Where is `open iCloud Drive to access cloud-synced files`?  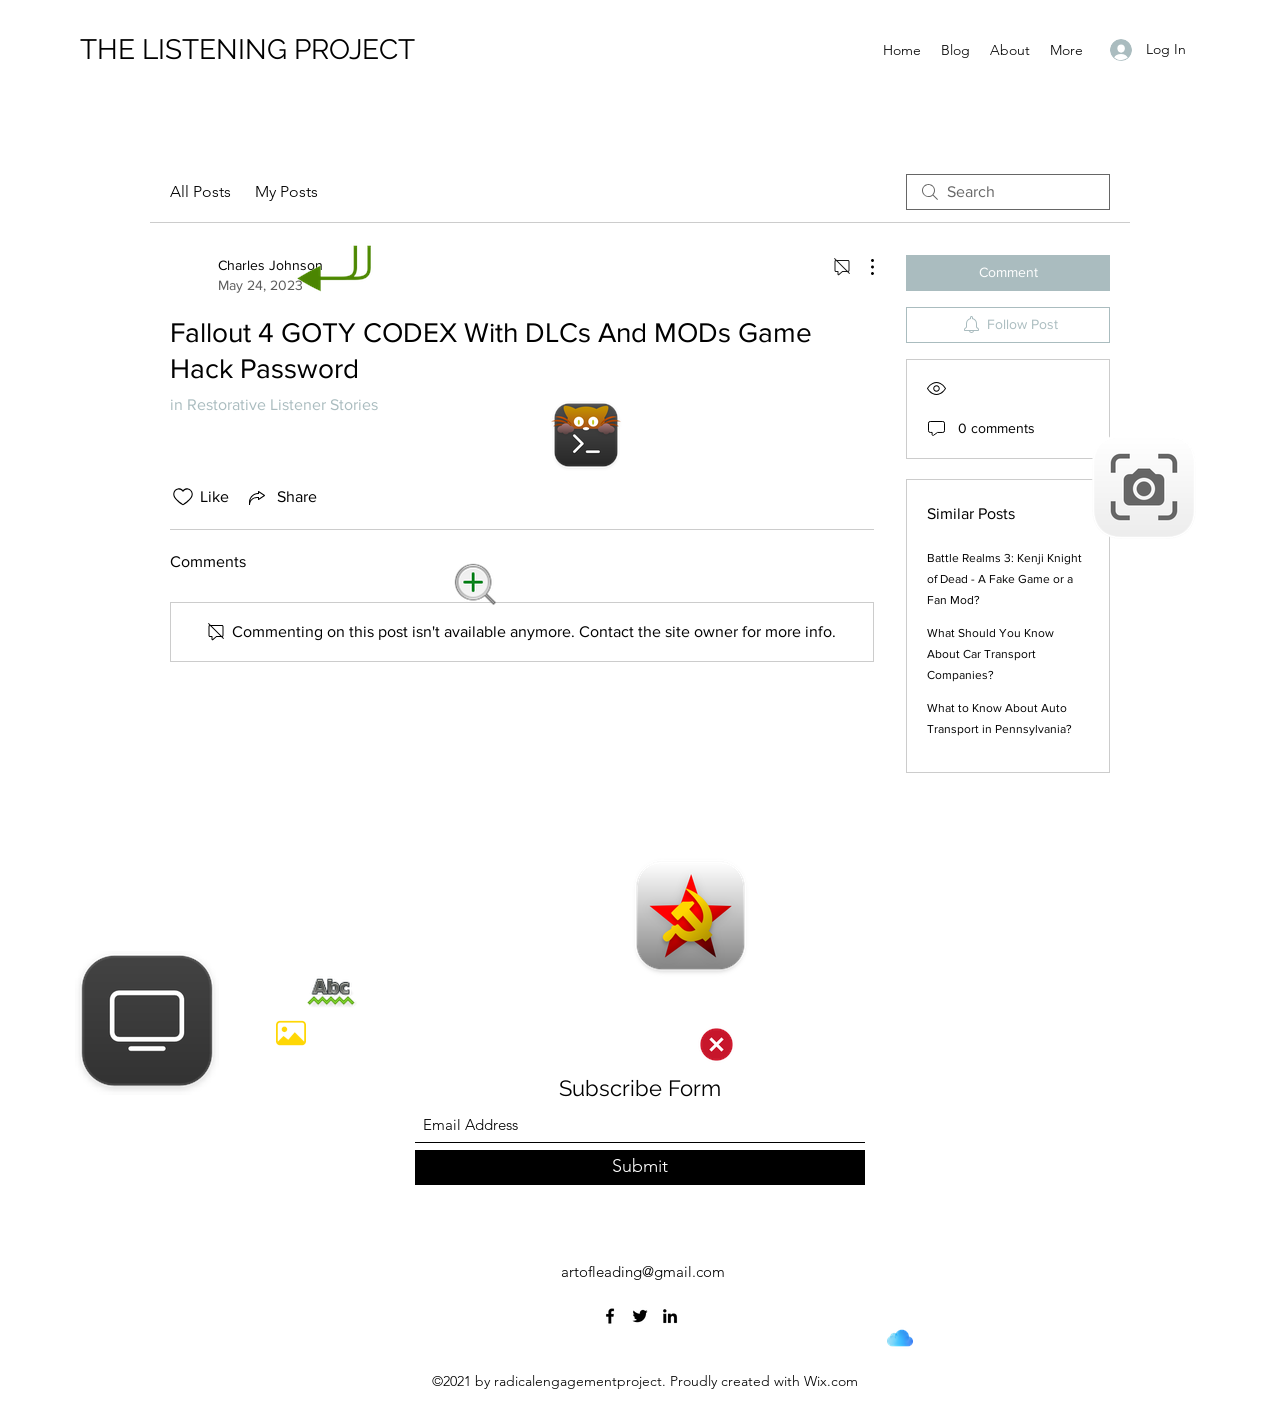 open iCloud Drive to access cloud-synced files is located at coordinates (900, 1338).